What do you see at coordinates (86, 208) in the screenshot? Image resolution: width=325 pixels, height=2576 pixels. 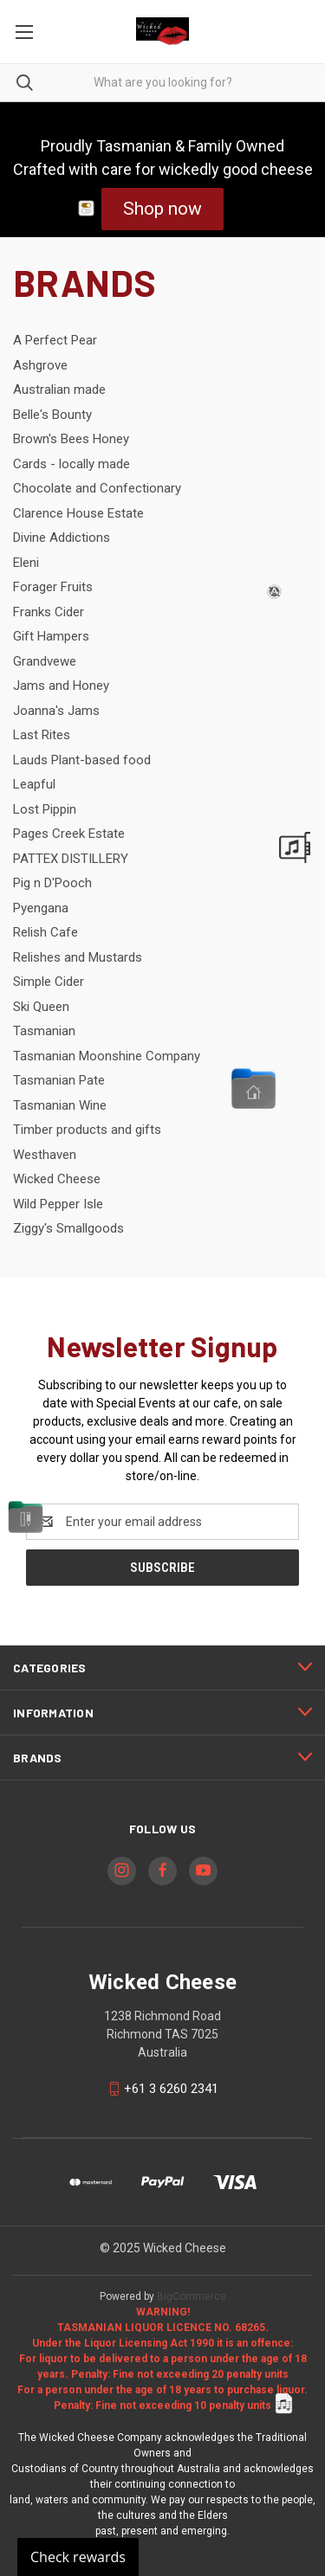 I see `open unity tweak tool settings` at bounding box center [86, 208].